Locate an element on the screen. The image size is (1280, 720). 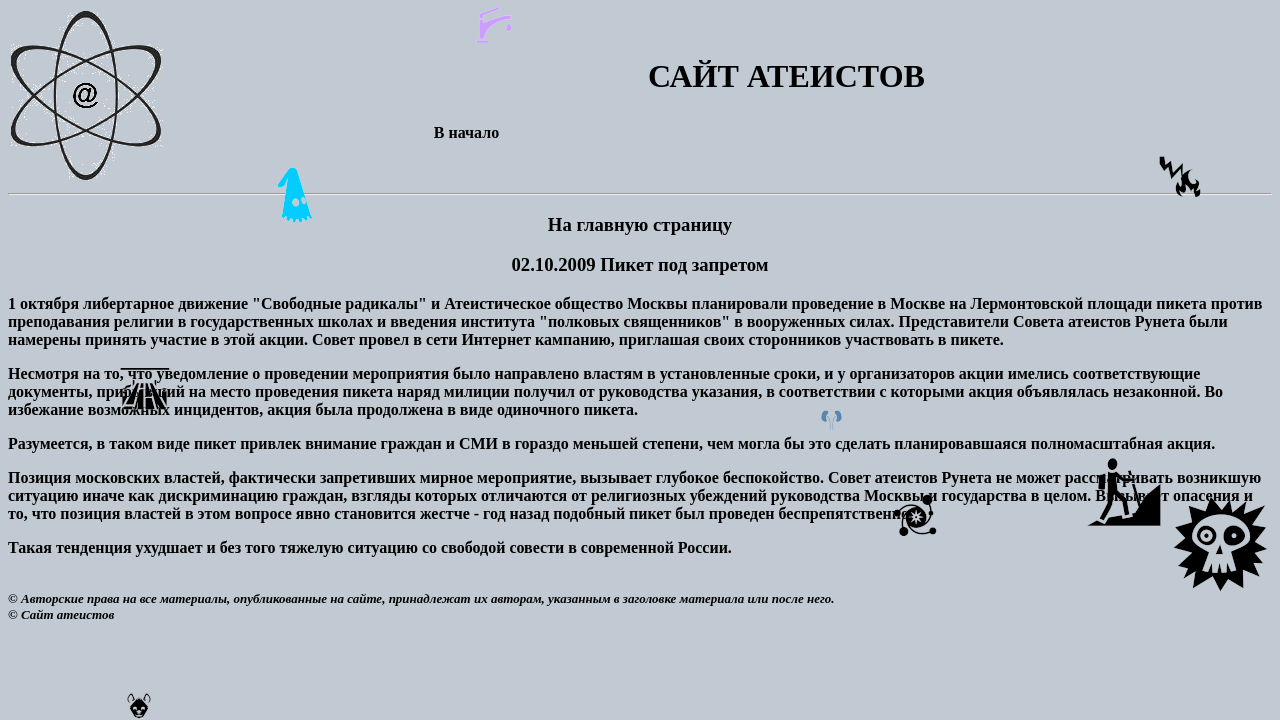
wooden pier or dock structure is located at coordinates (144, 385).